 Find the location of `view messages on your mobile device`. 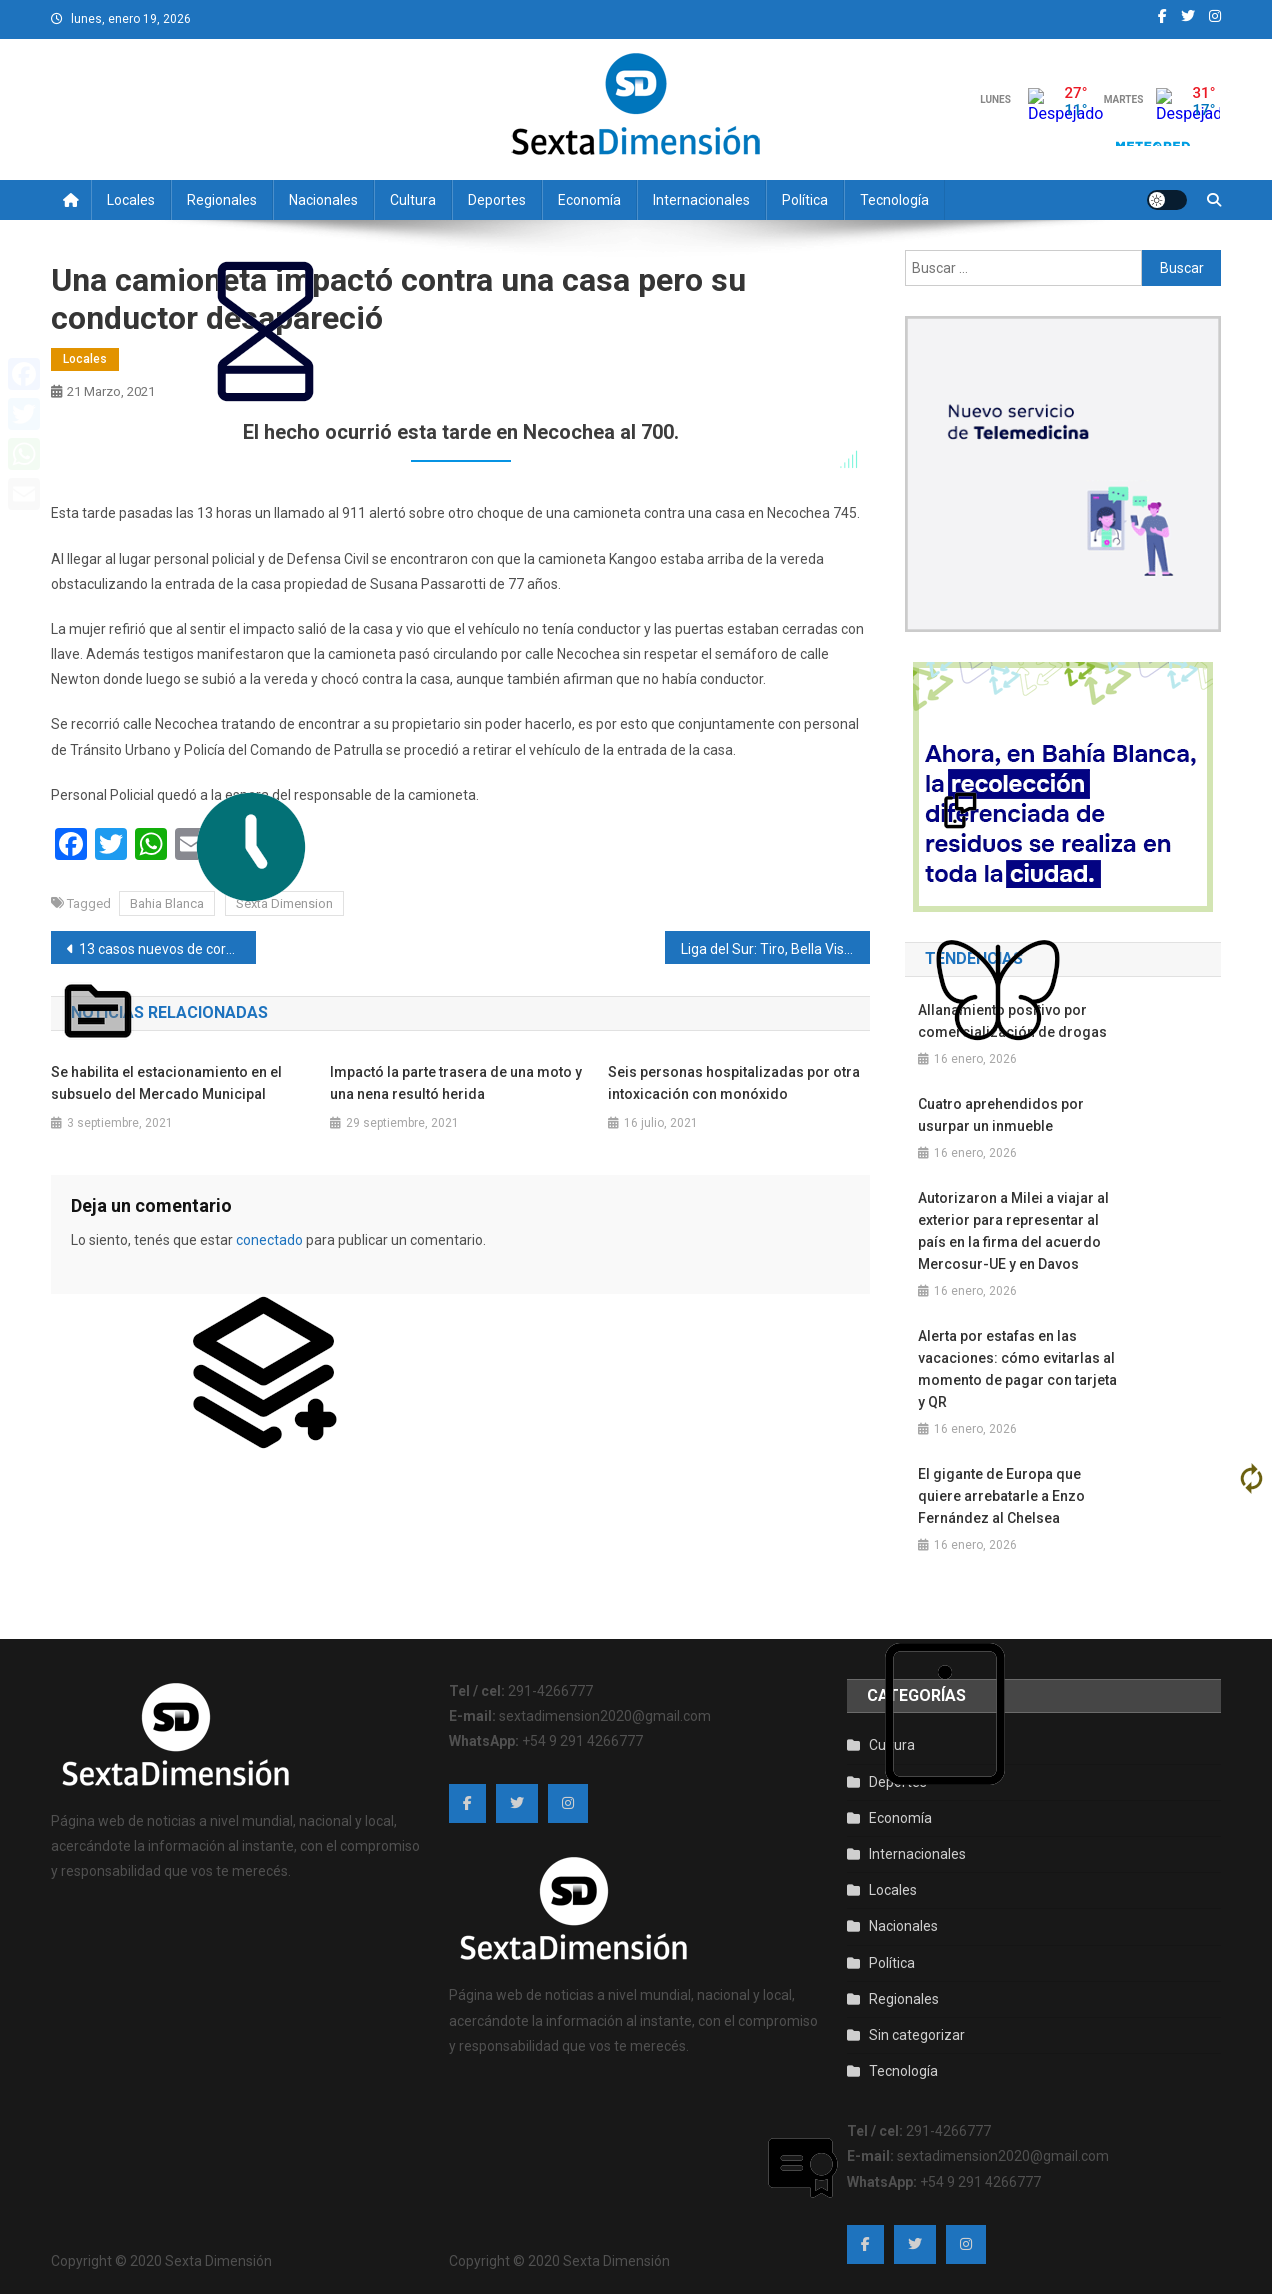

view messages on your mobile device is located at coordinates (958, 810).